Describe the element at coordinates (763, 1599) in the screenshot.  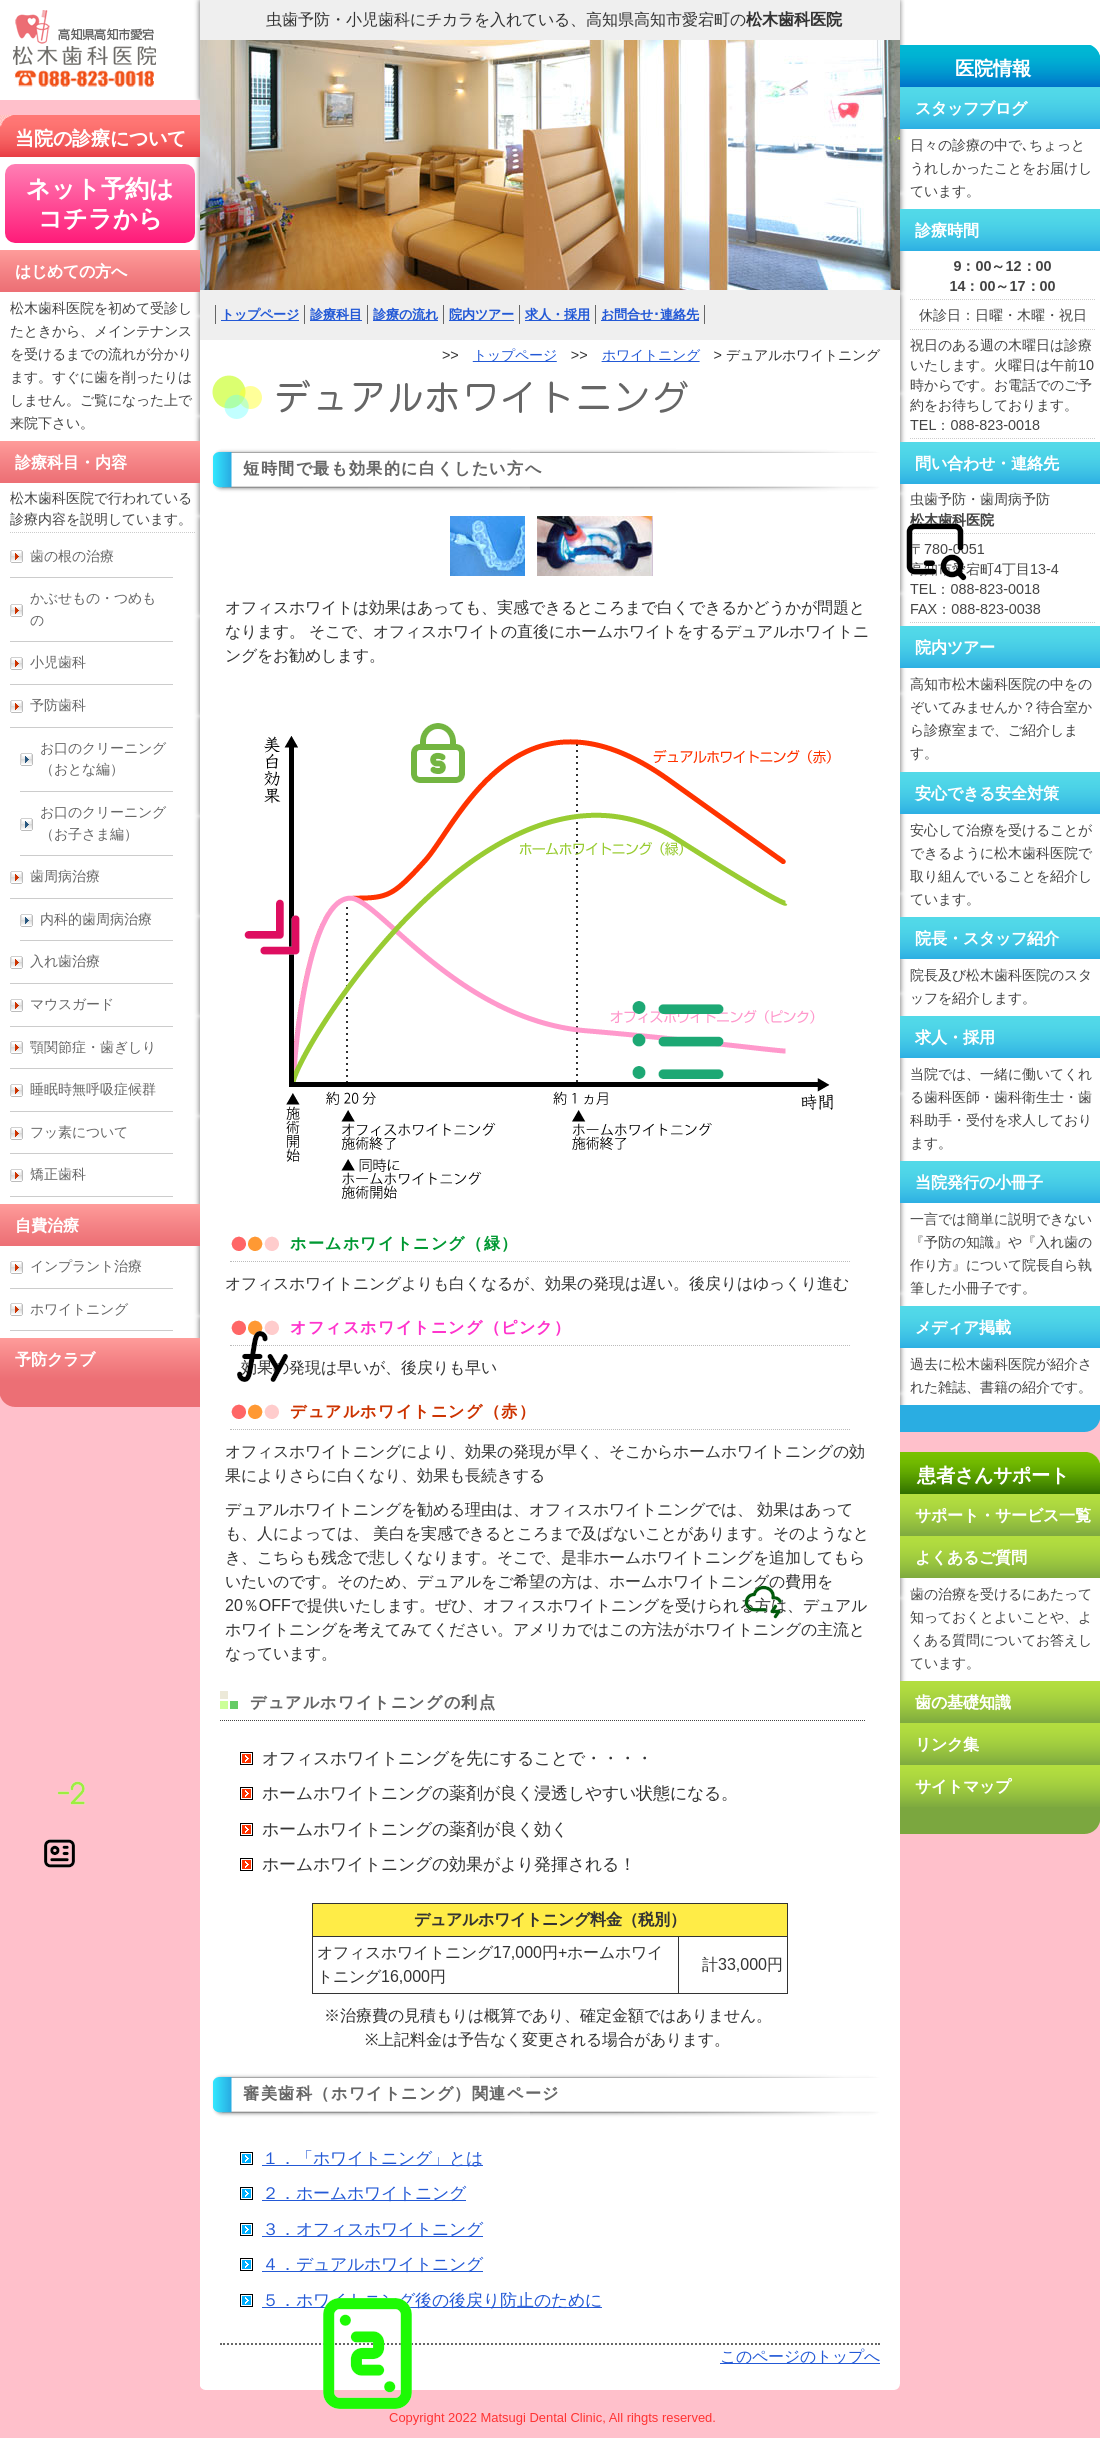
I see `indicates thunderstorm or severe weather conditions` at that location.